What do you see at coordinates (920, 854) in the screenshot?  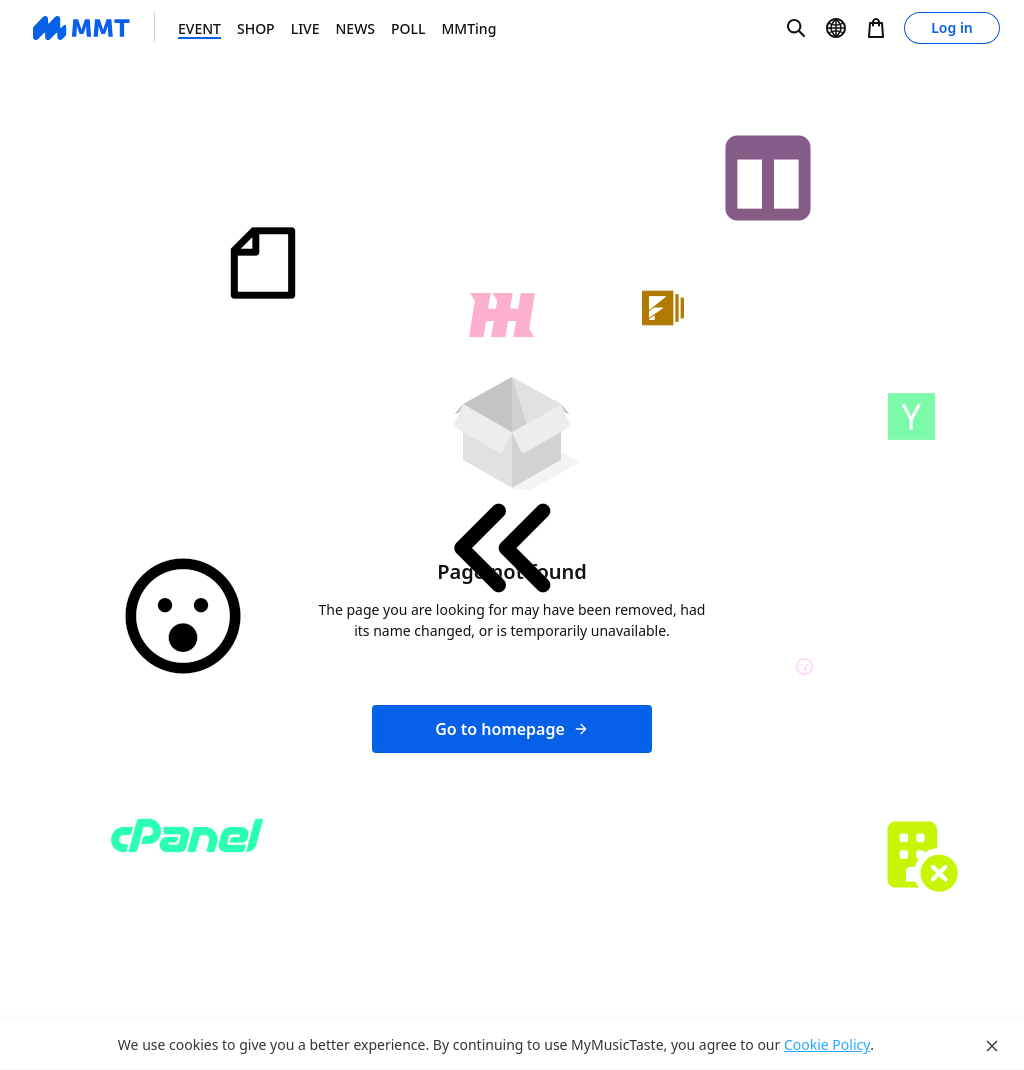 I see `remove a building or property from saved locations` at bounding box center [920, 854].